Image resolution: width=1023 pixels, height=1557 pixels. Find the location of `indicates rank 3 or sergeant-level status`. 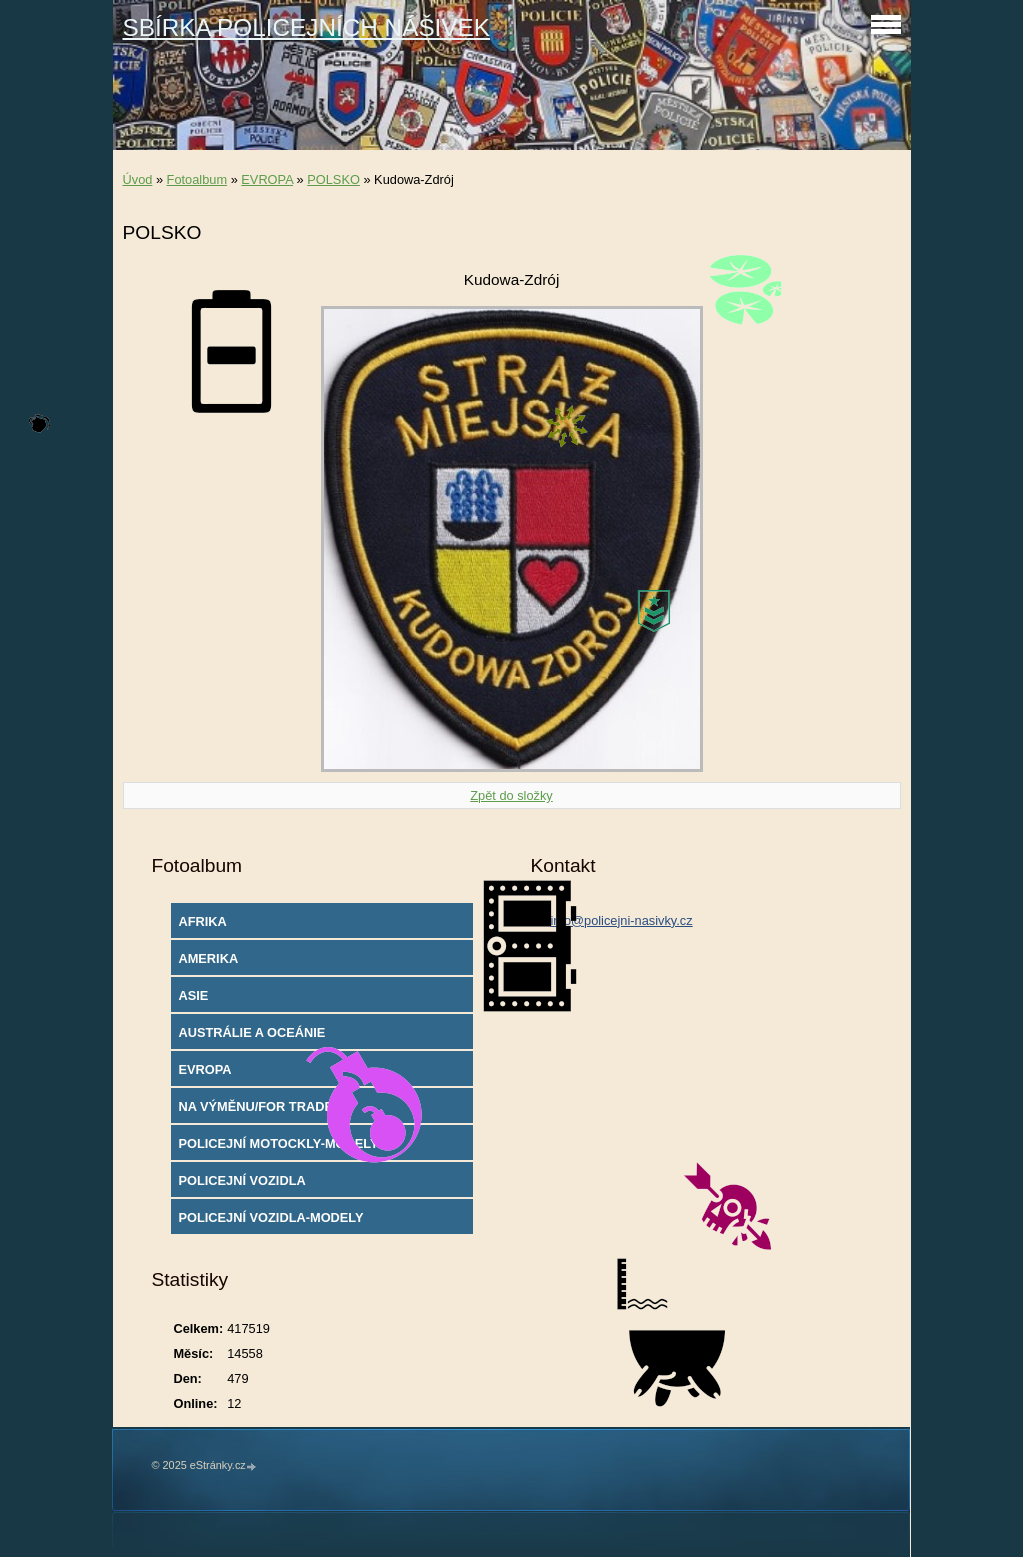

indicates rank 3 or sergeant-level status is located at coordinates (654, 611).